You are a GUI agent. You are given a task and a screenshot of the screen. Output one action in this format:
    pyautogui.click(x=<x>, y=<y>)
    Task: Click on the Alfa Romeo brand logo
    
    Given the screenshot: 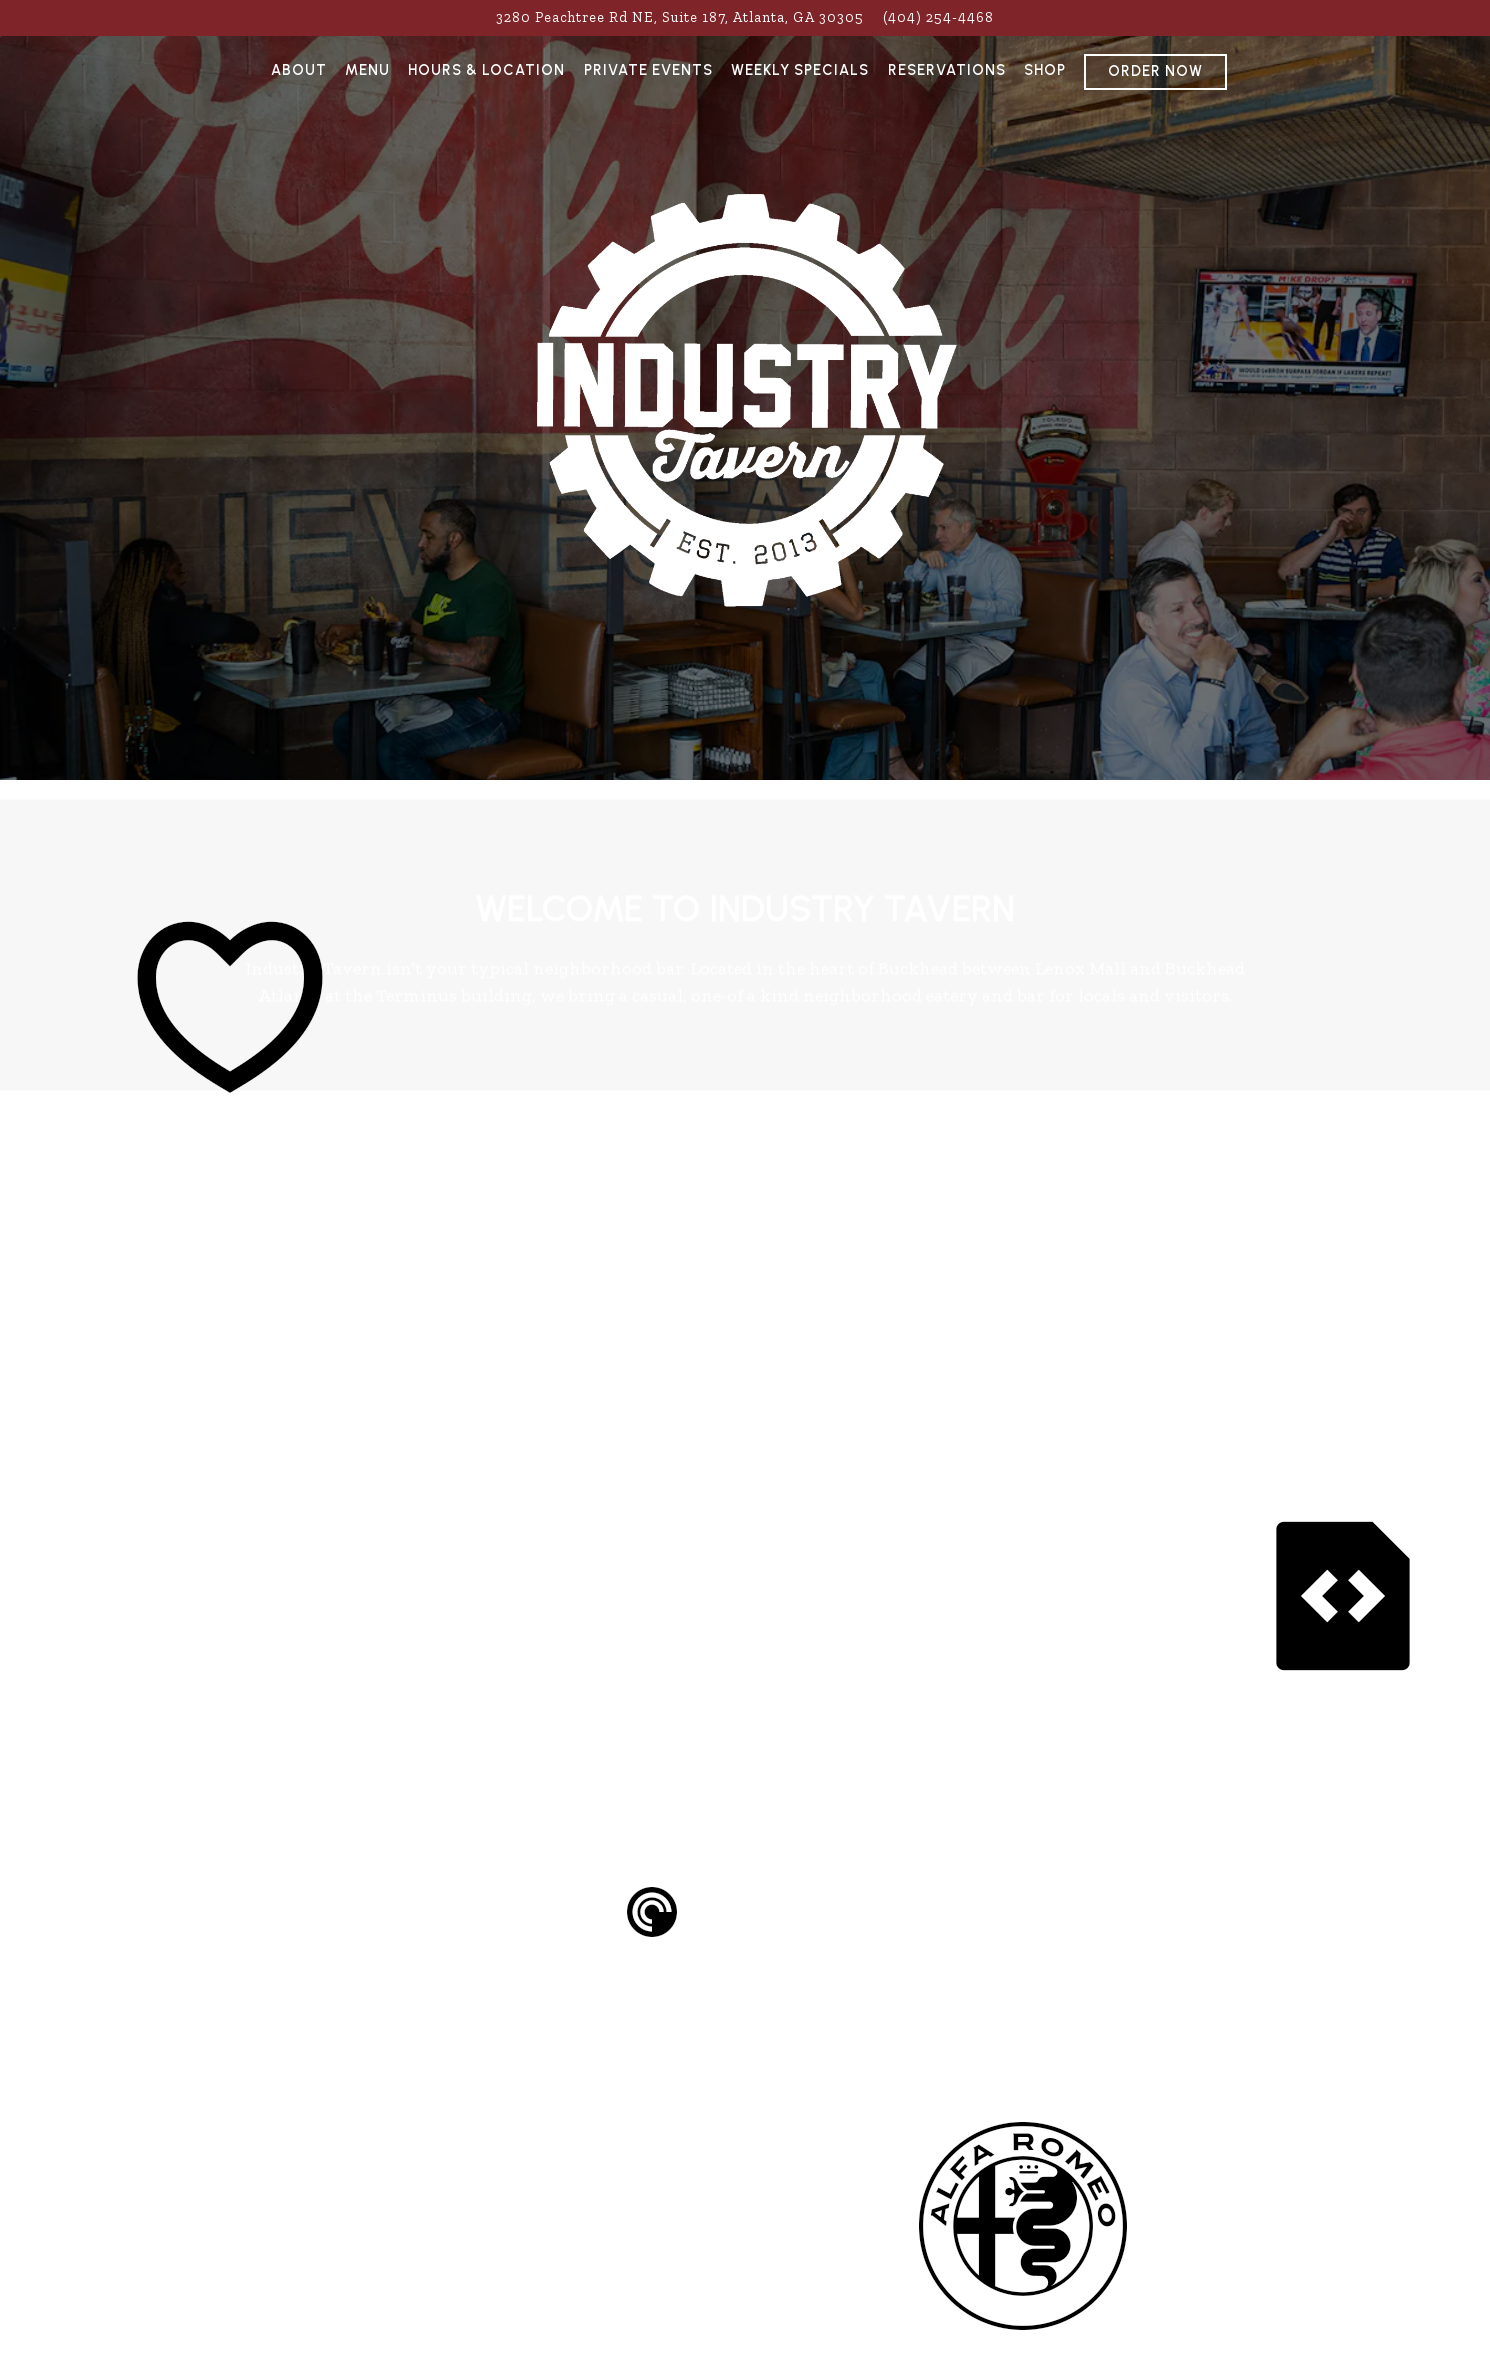 What is the action you would take?
    pyautogui.click(x=1023, y=2226)
    